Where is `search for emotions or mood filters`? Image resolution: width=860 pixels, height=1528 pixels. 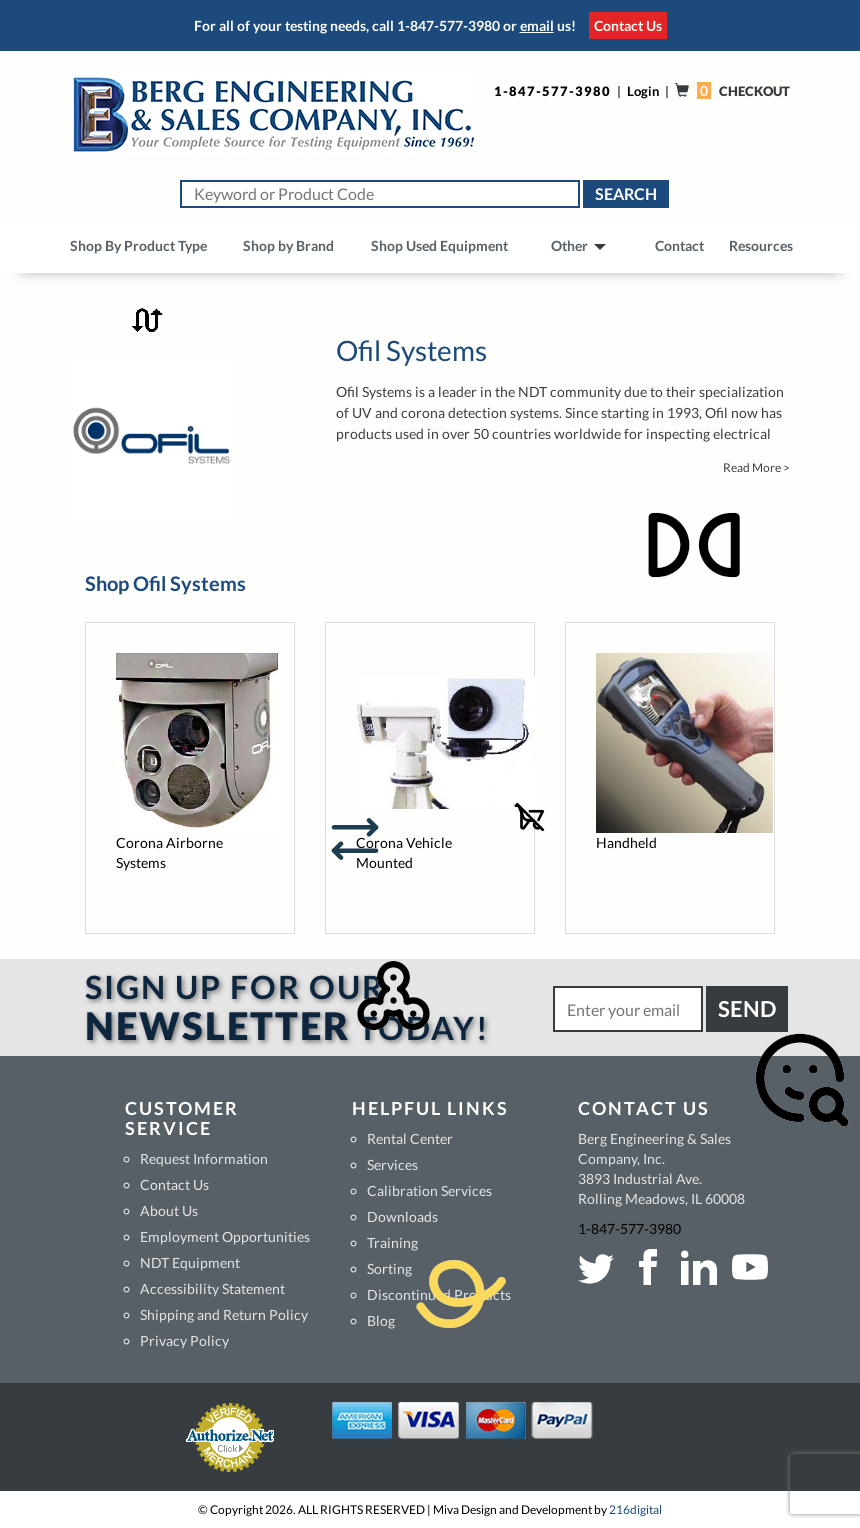 search for emotions or mood filters is located at coordinates (800, 1078).